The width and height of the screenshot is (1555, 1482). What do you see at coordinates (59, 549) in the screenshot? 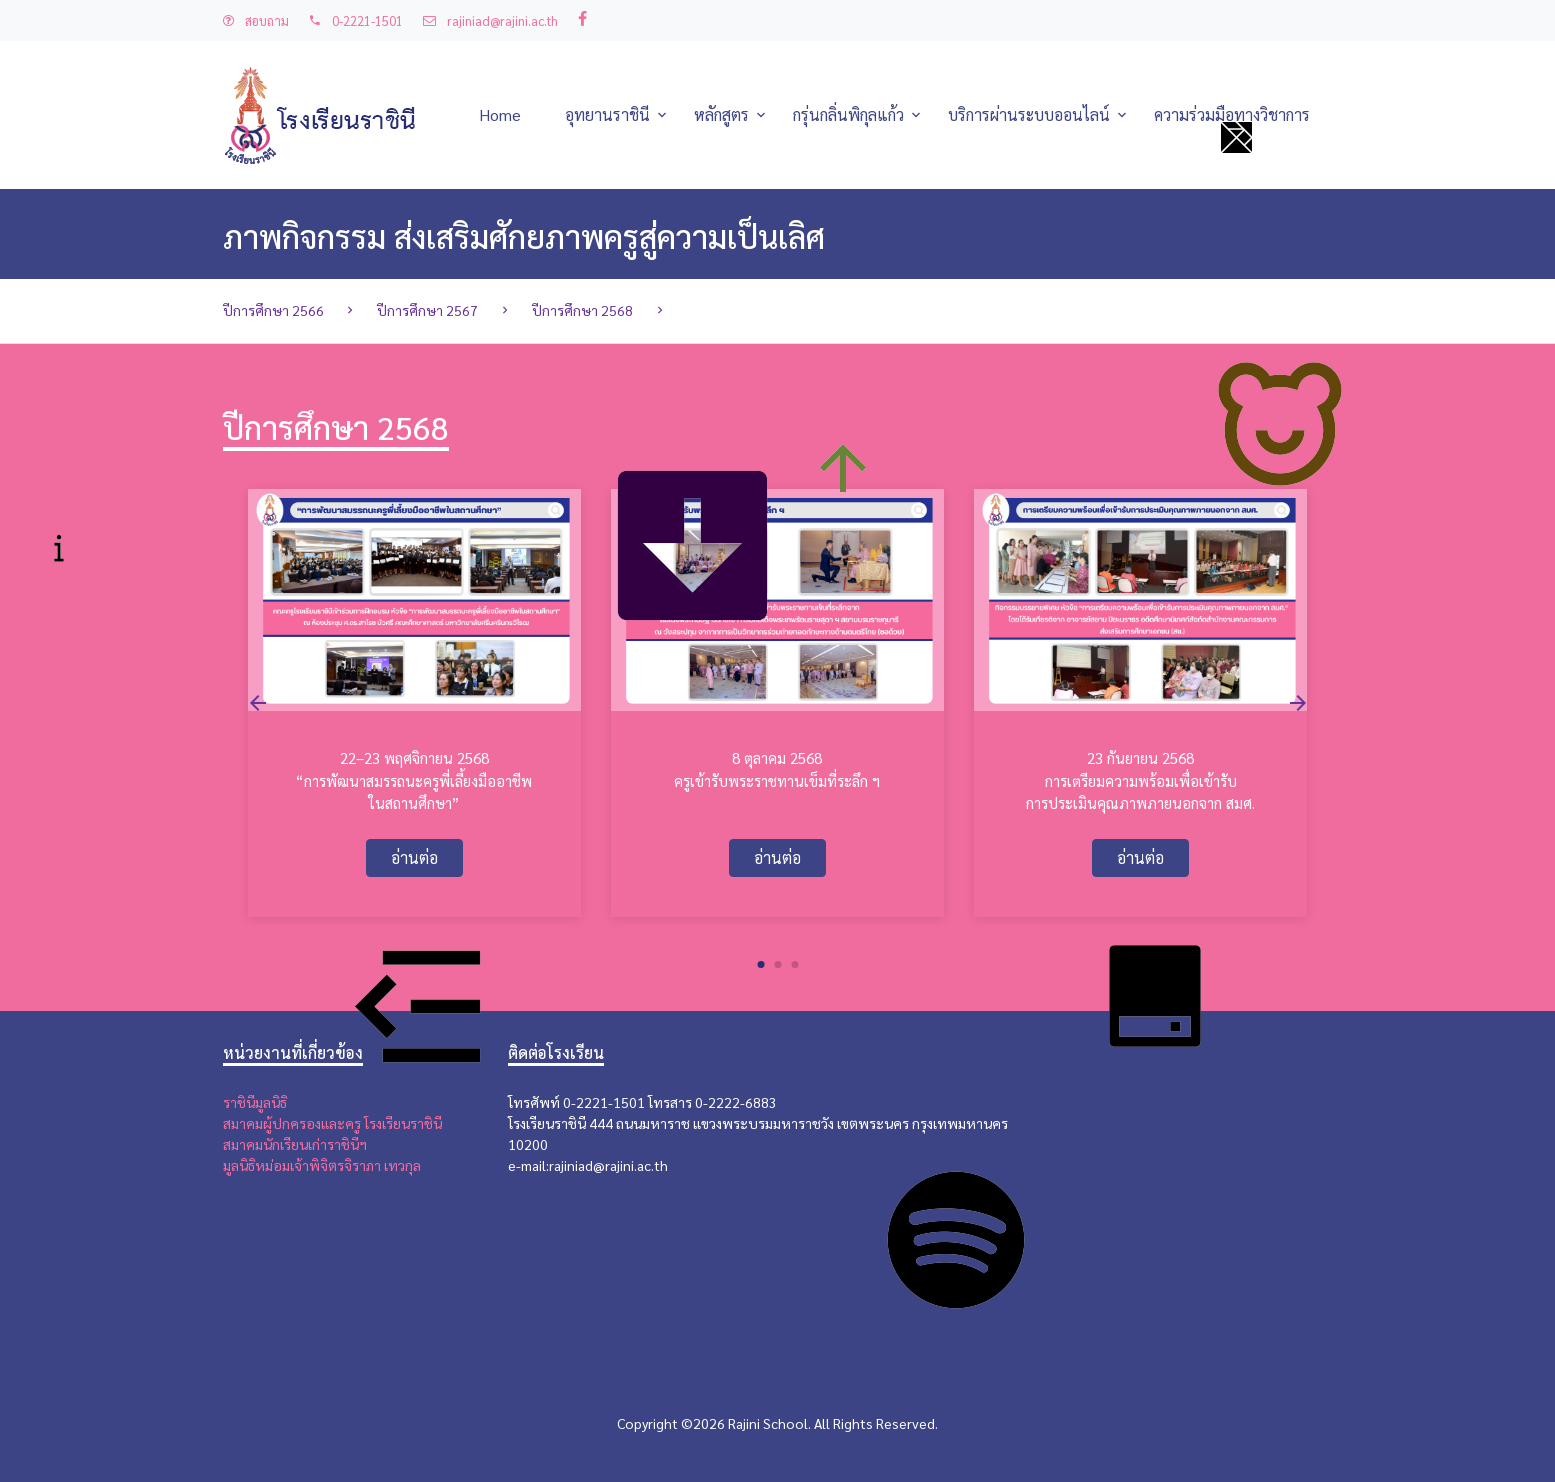
I see `view more information about this item` at bounding box center [59, 549].